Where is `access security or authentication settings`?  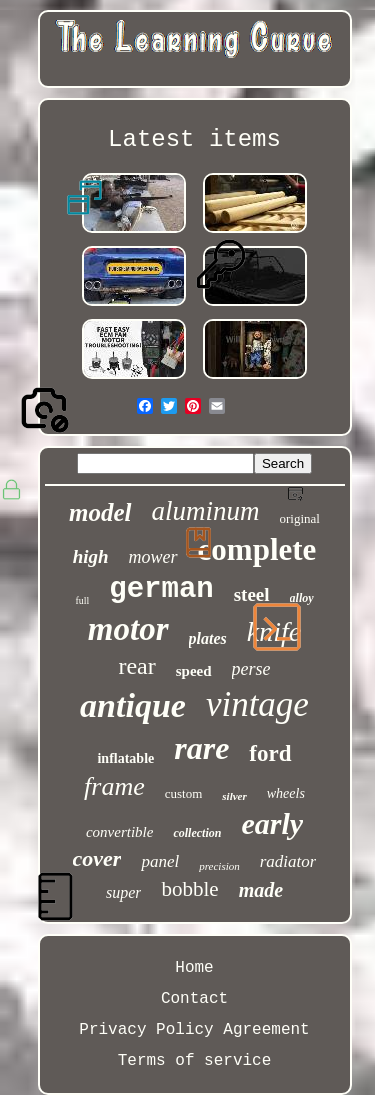
access security or authentication settings is located at coordinates (221, 264).